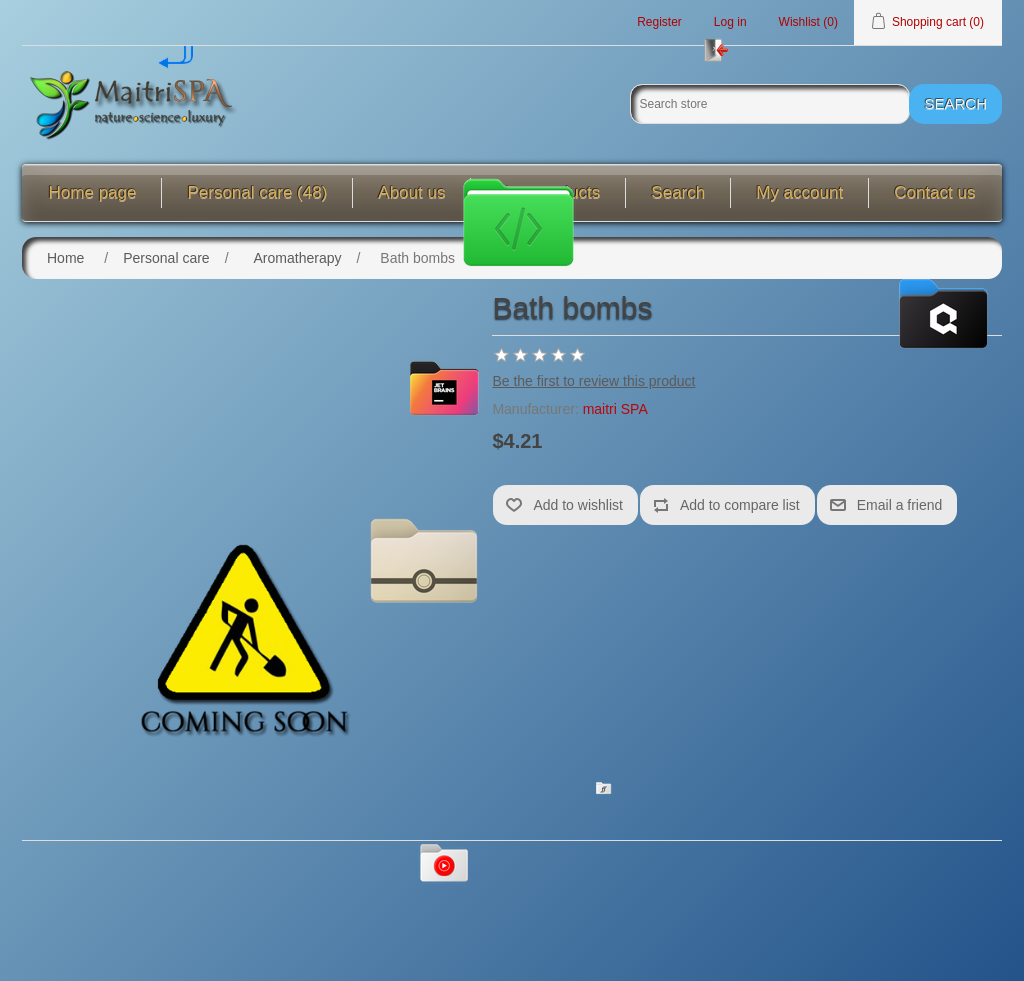 This screenshot has height=981, width=1024. I want to click on open fontforge project files folder, so click(603, 788).